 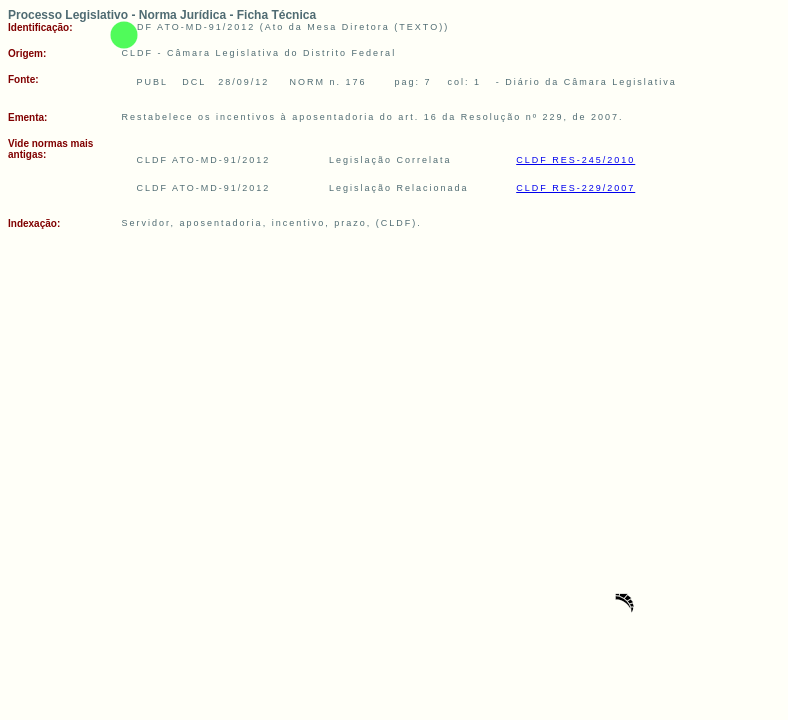 I want to click on armadillo tail icon for a creature or animal game element, so click(x=625, y=603).